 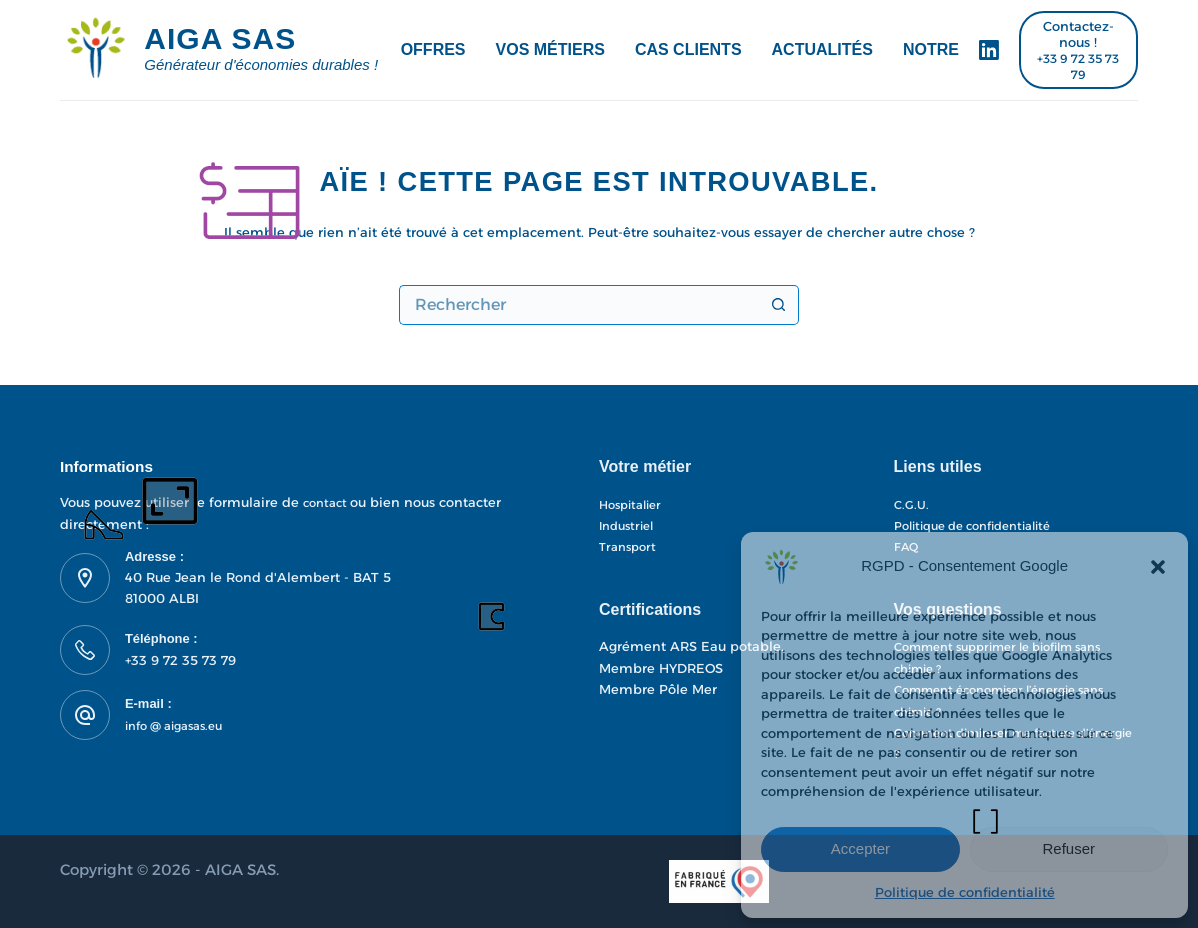 What do you see at coordinates (985, 821) in the screenshot?
I see `insert or edit code brackets` at bounding box center [985, 821].